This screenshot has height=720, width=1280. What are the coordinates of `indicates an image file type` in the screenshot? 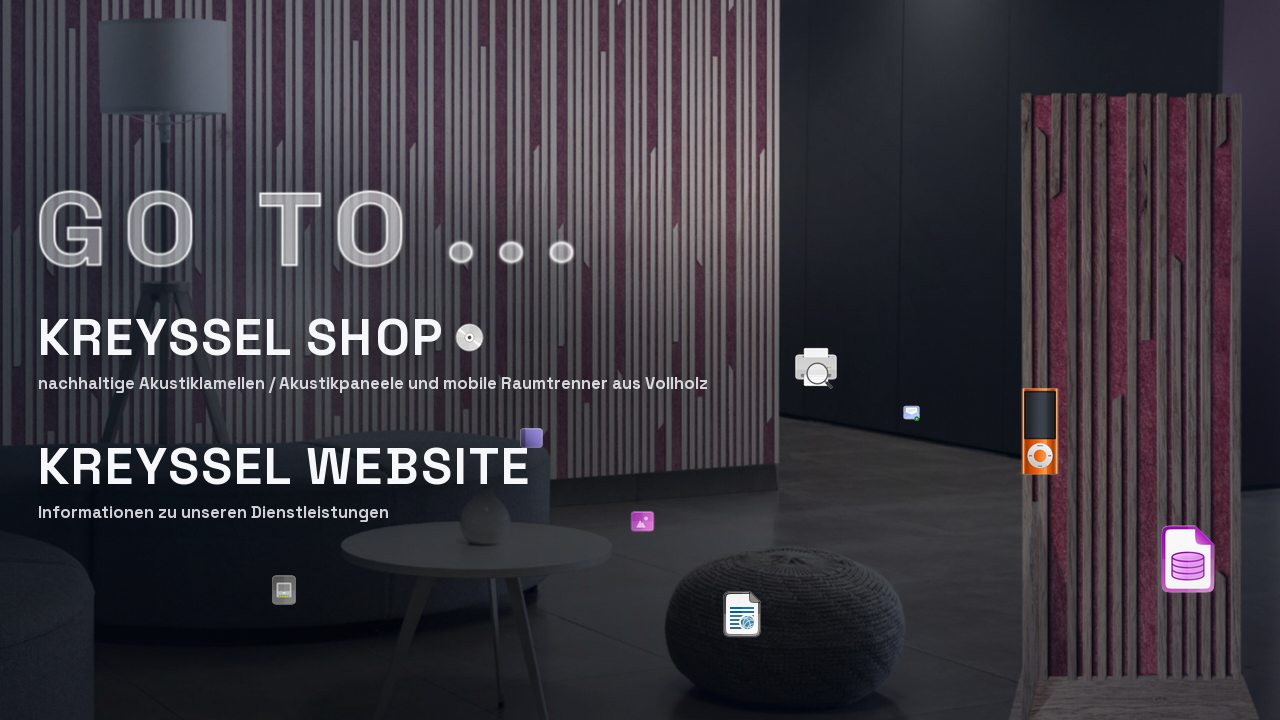 It's located at (642, 520).